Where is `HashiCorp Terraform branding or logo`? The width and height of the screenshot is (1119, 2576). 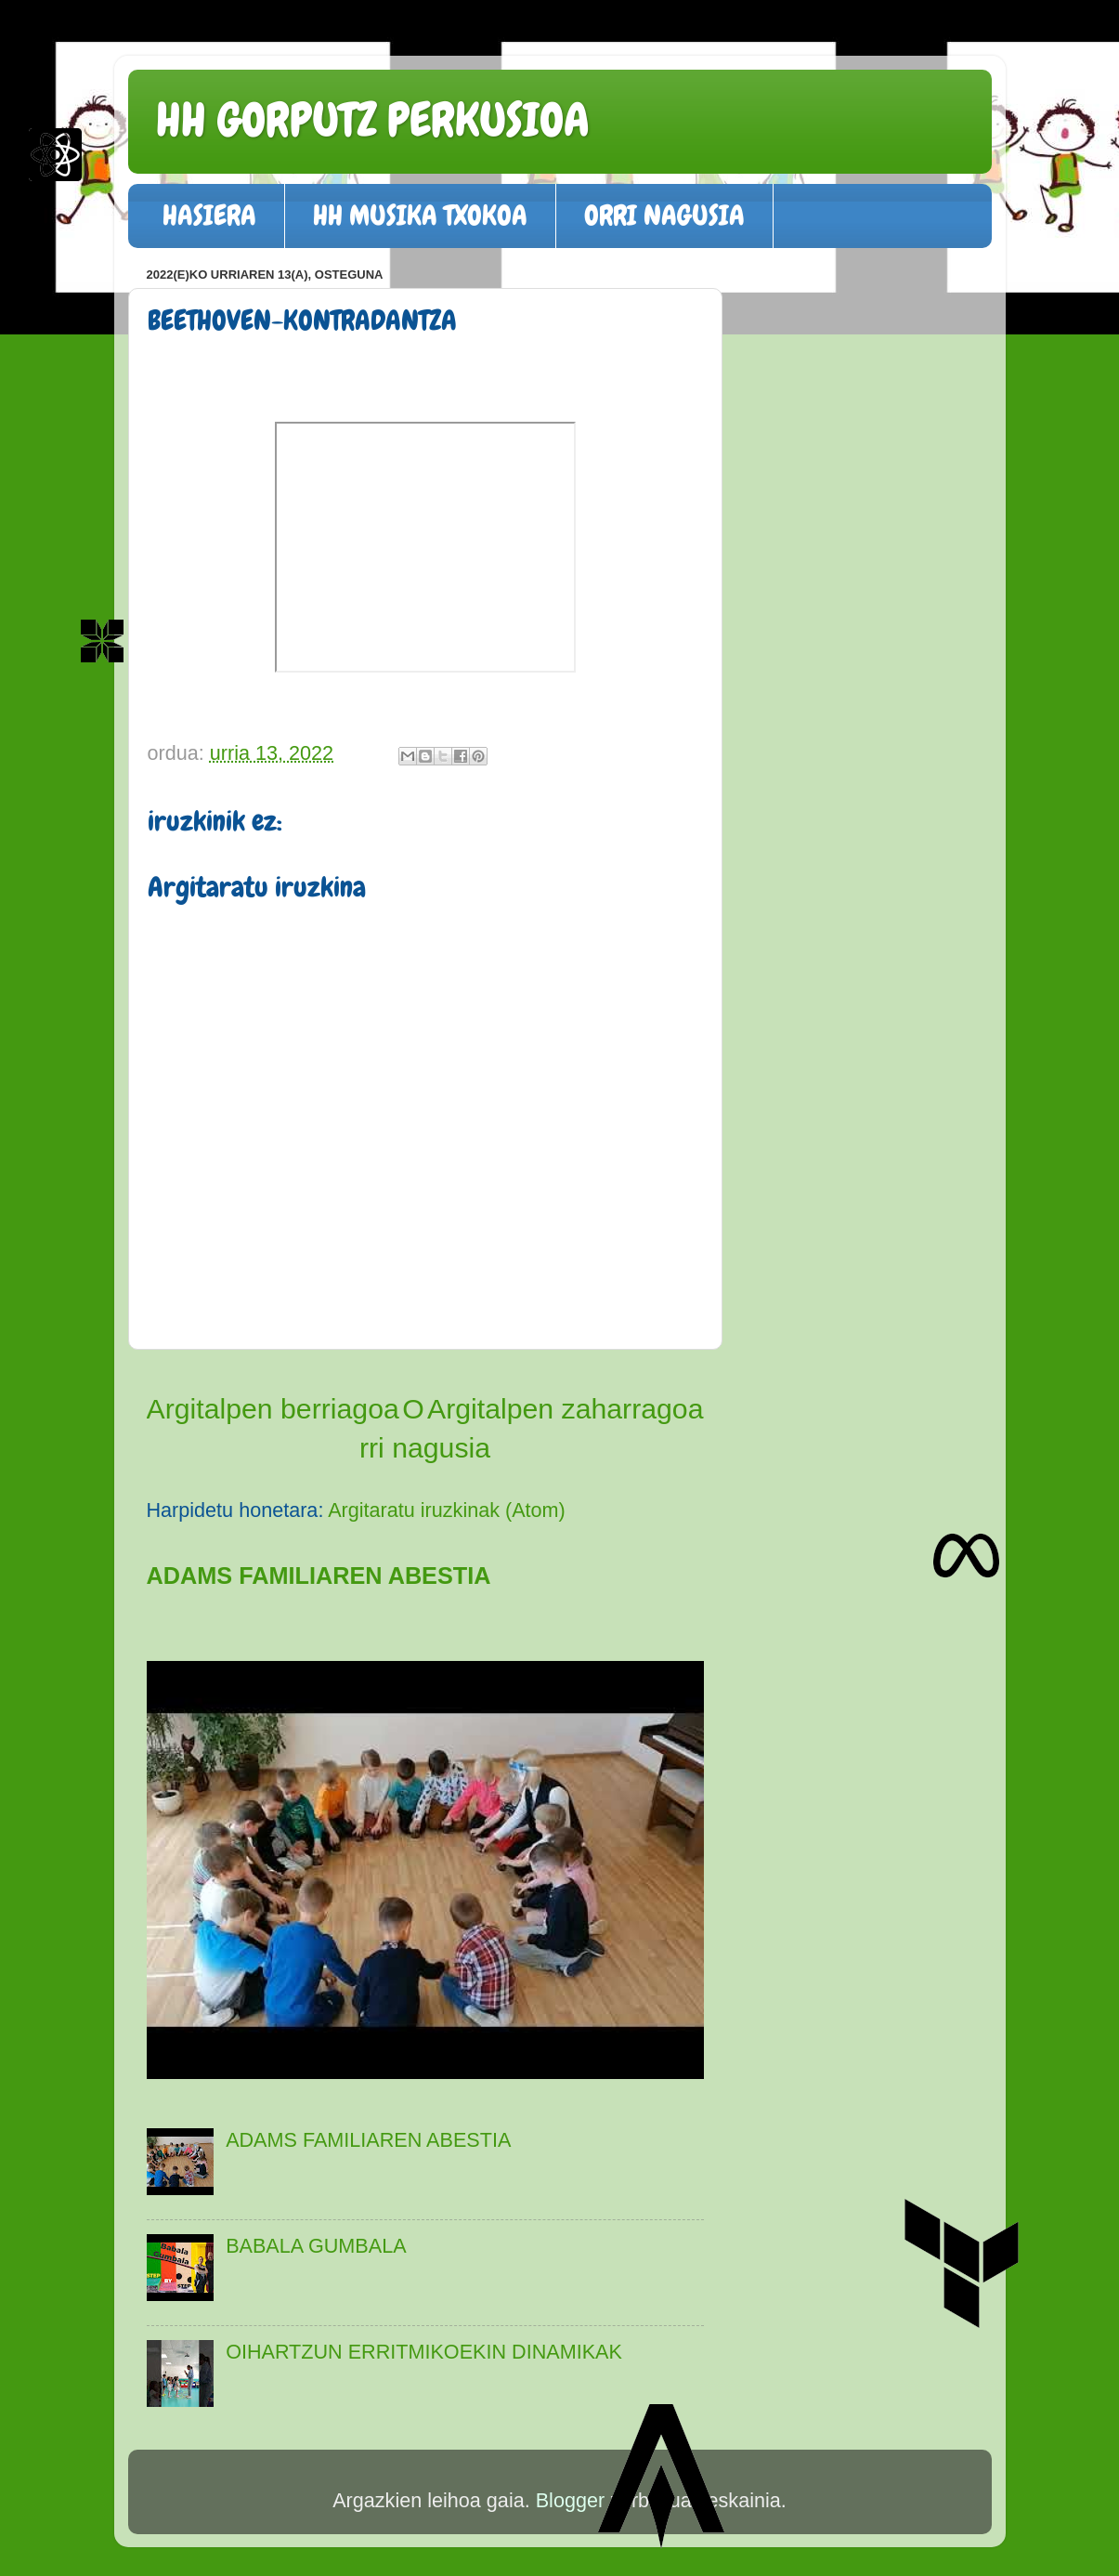 HashiCorp Terraform branding or logo is located at coordinates (961, 2263).